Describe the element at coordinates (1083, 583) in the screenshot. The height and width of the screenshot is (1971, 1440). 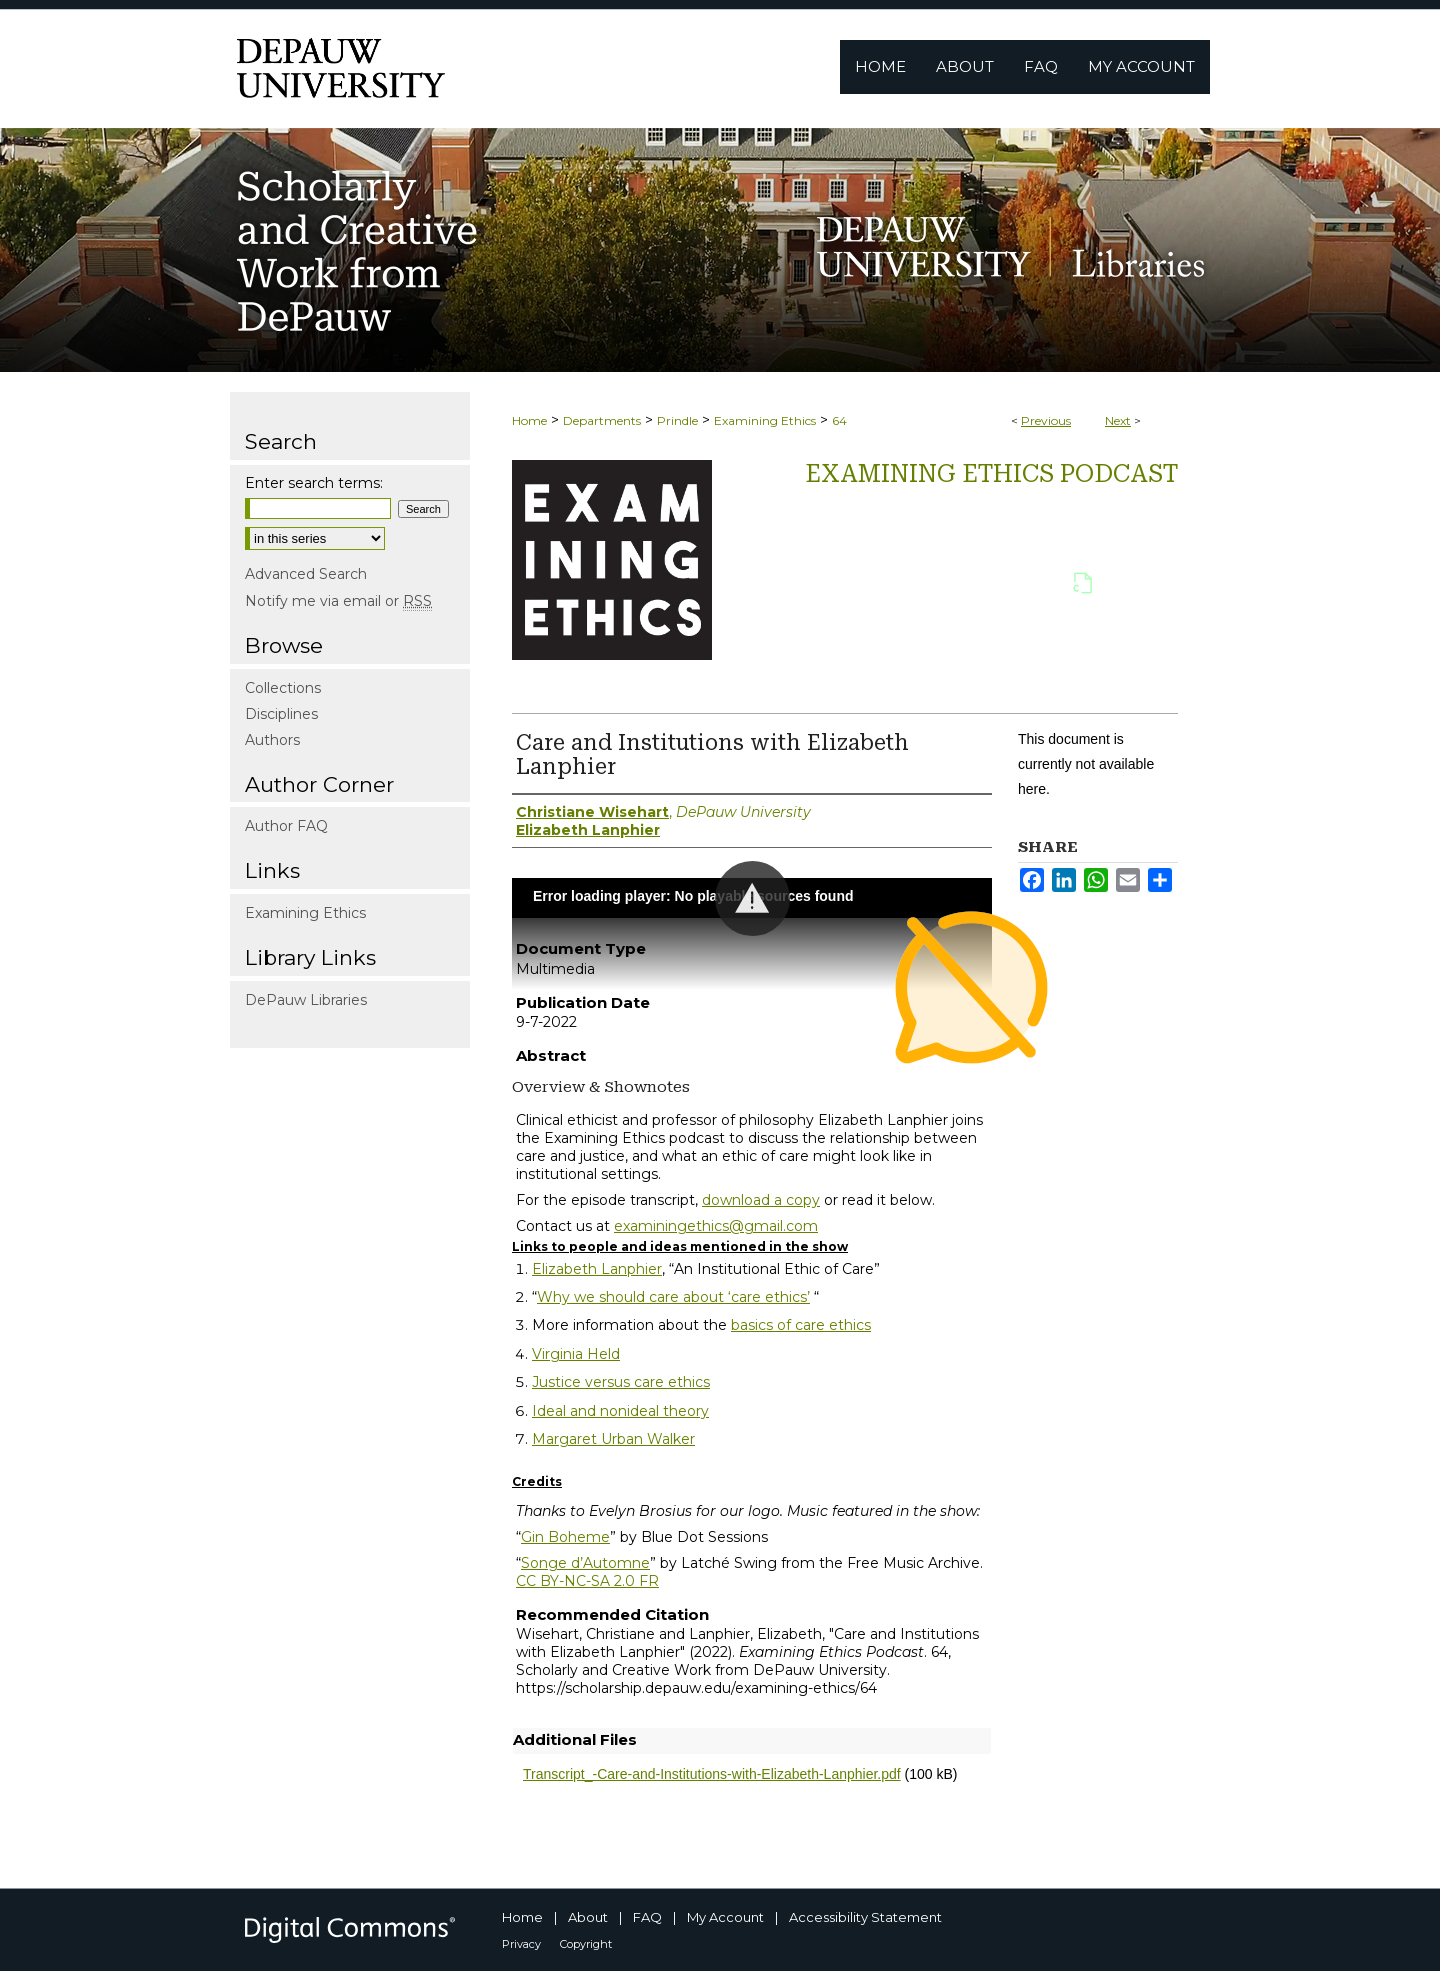
I see `a C programming language source file` at that location.